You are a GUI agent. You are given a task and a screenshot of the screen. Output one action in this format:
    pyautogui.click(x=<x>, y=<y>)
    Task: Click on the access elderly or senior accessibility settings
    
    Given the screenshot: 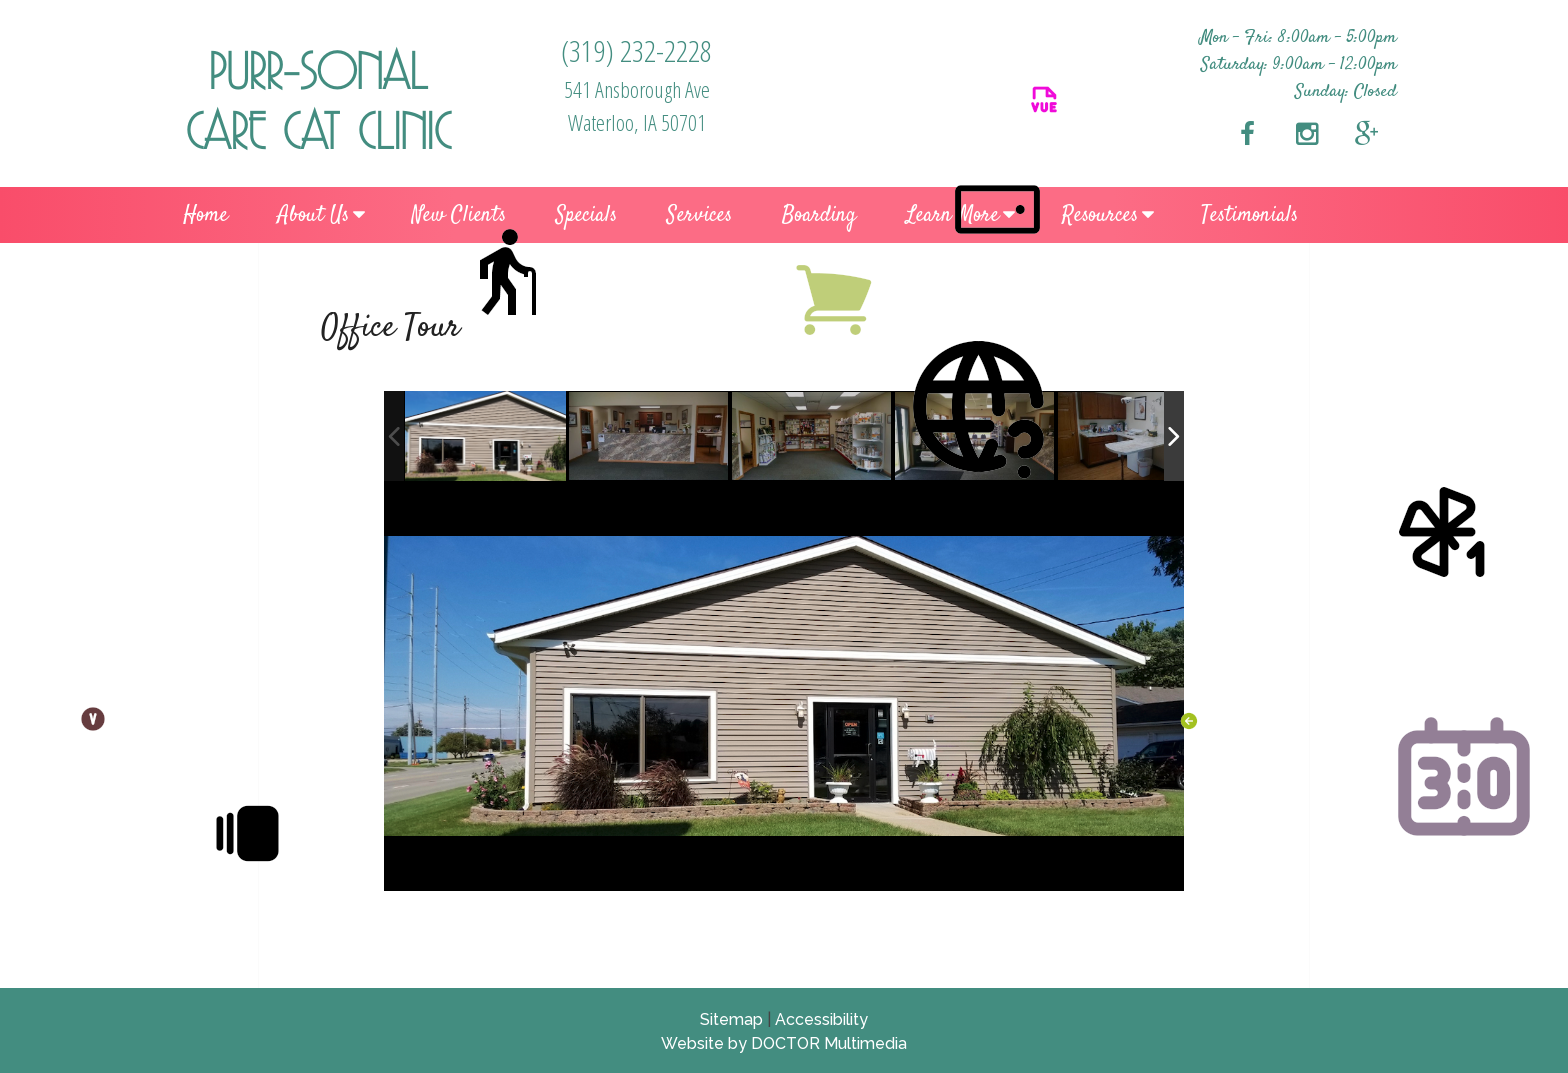 What is the action you would take?
    pyautogui.click(x=504, y=271)
    